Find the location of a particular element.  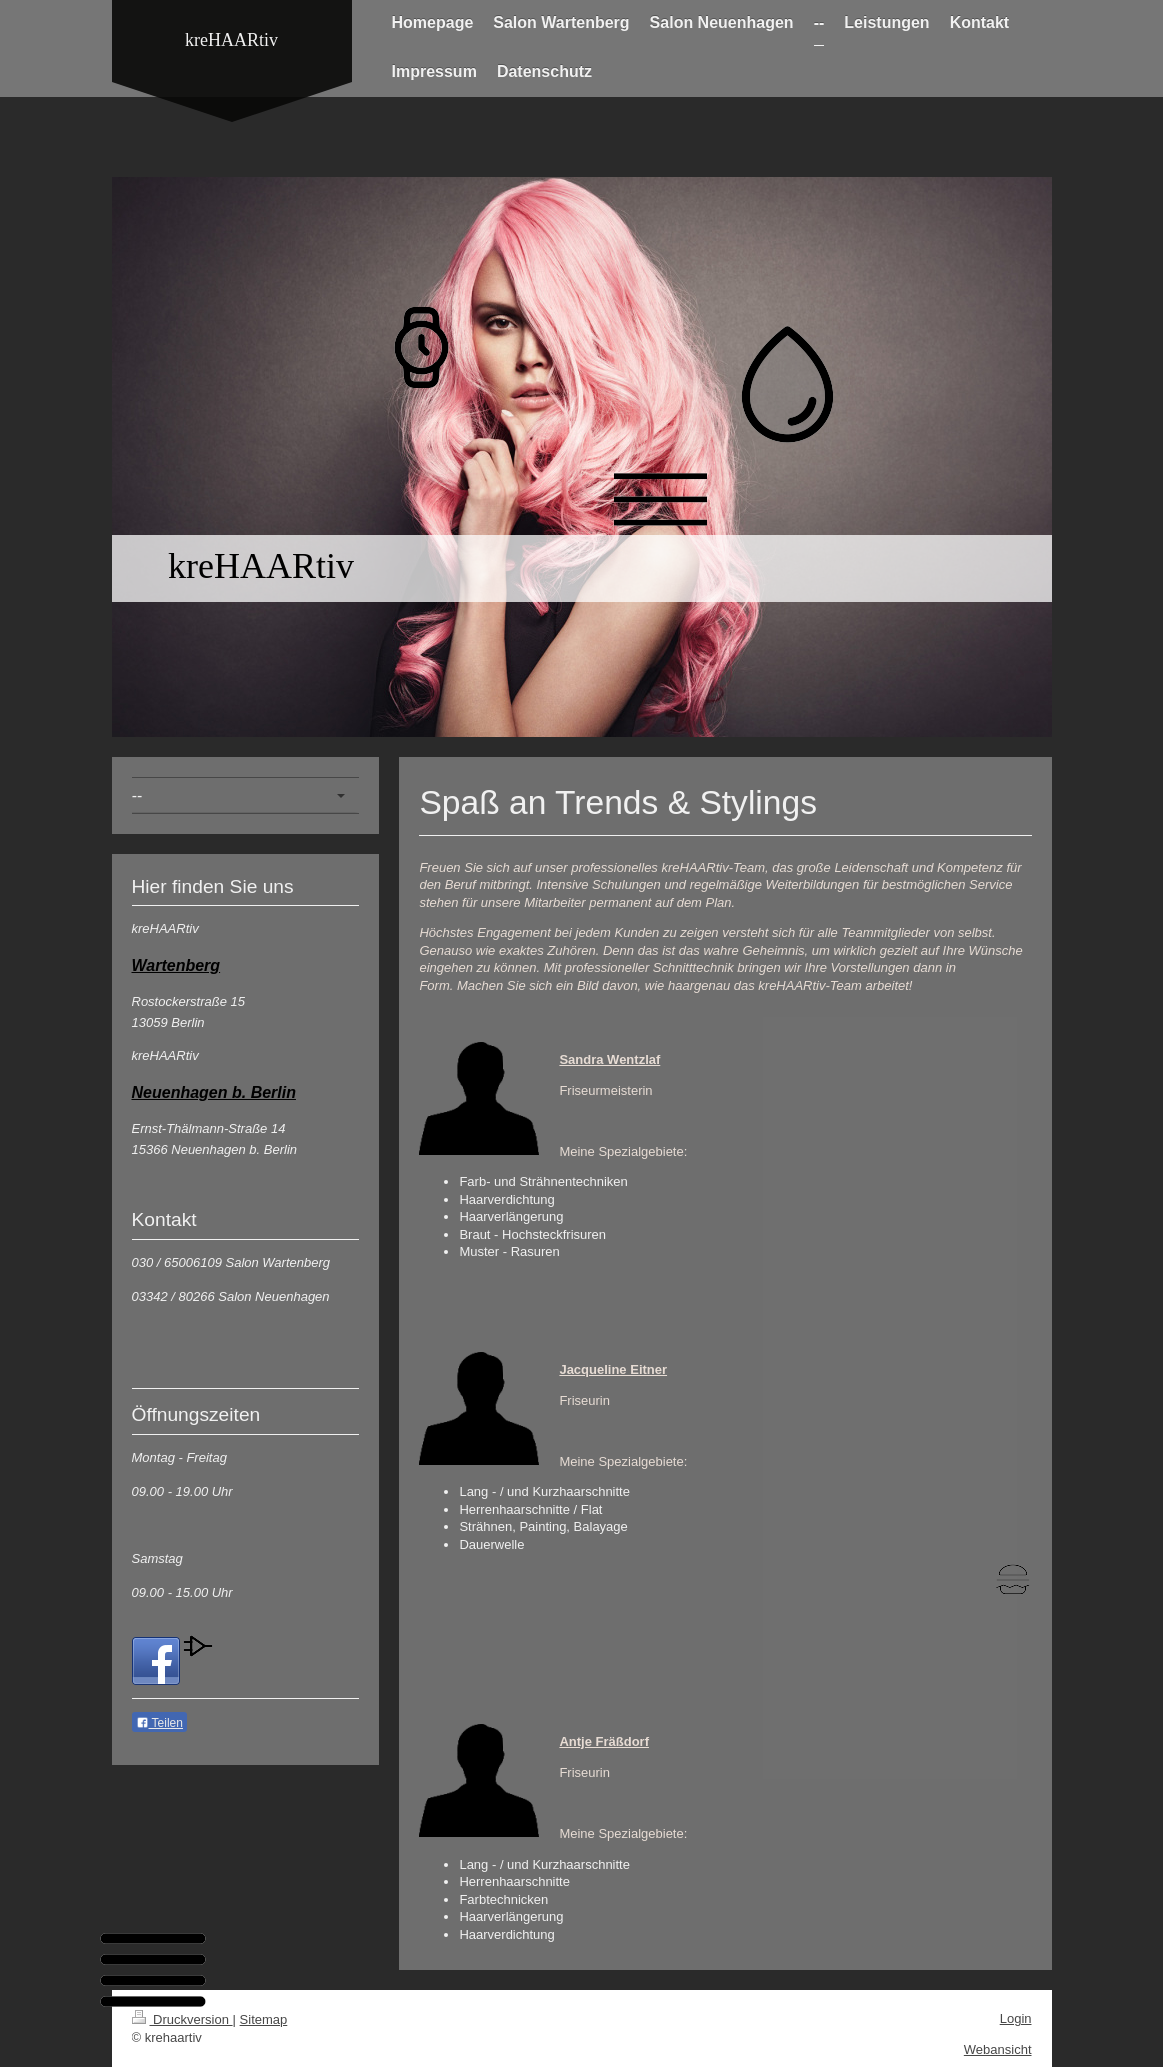

justify text alignment is located at coordinates (153, 1970).